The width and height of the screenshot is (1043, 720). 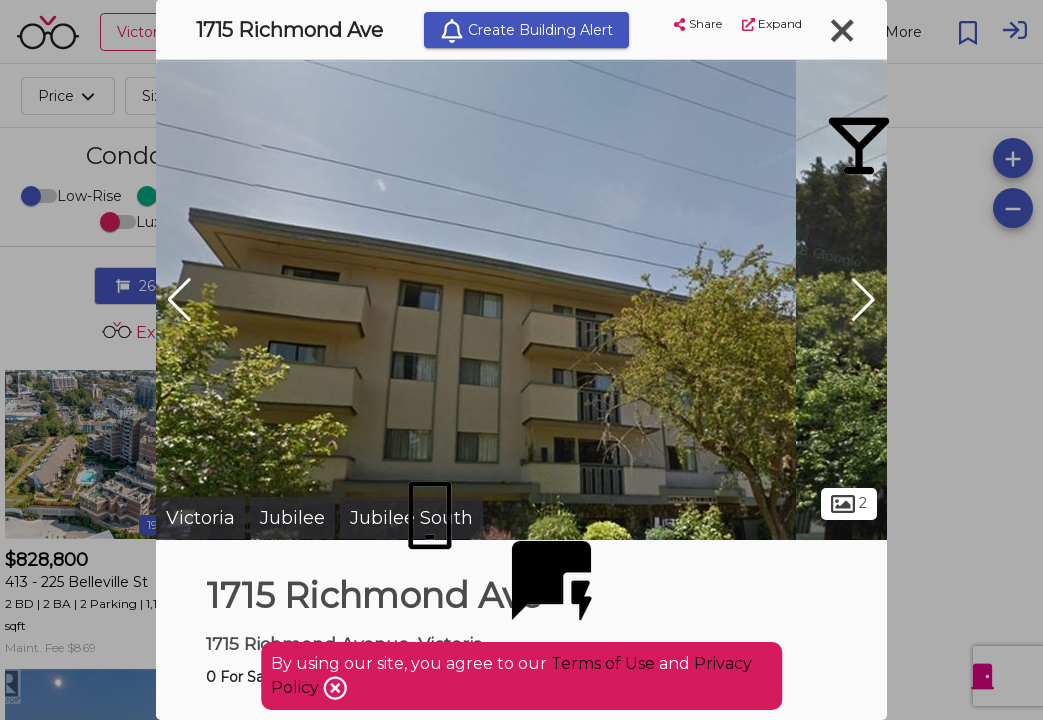 I want to click on log out or exit the current session, so click(x=982, y=676).